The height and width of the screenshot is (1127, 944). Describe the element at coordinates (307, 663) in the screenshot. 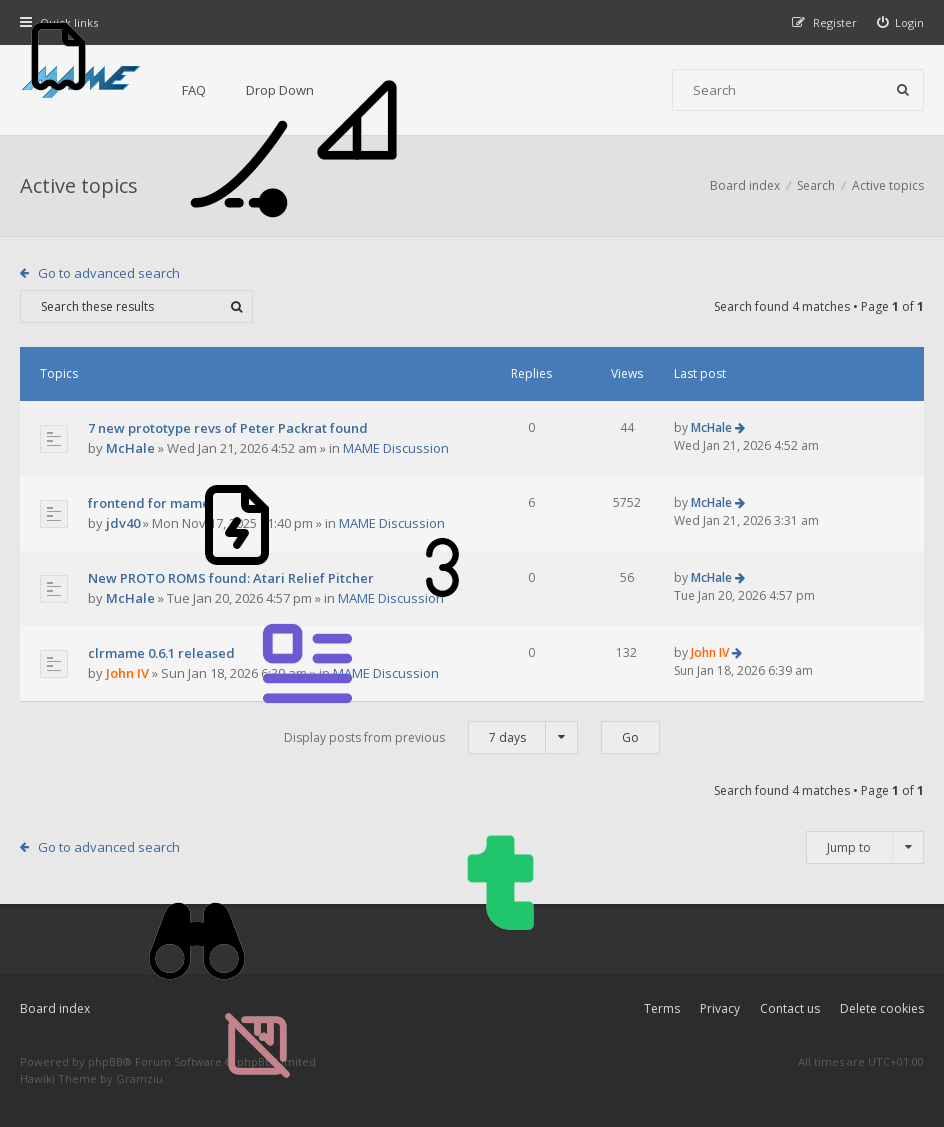

I see `align content to the left with text wrapping` at that location.